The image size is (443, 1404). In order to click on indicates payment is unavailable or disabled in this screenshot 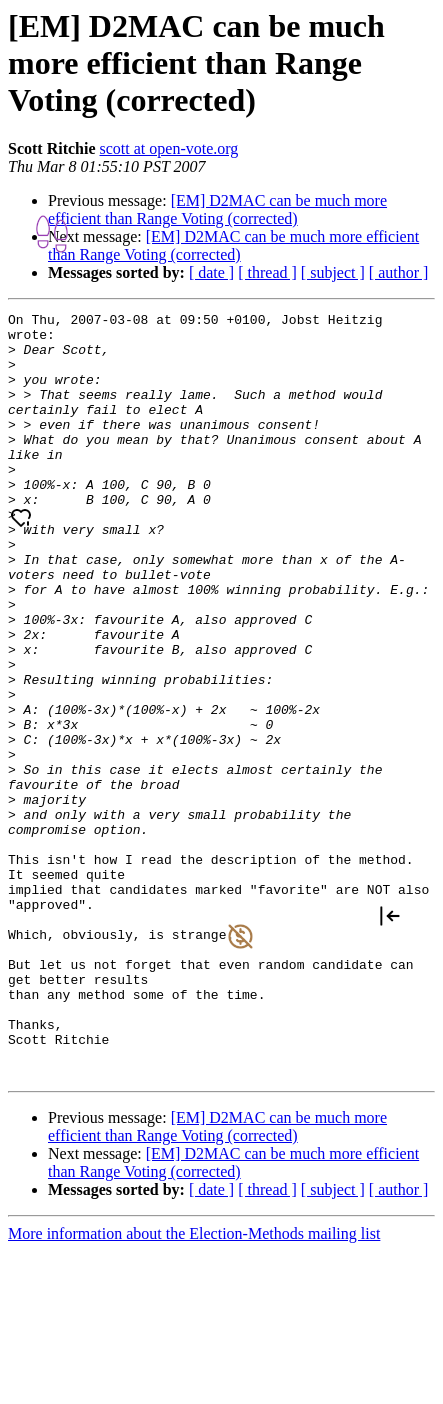, I will do `click(240, 936)`.